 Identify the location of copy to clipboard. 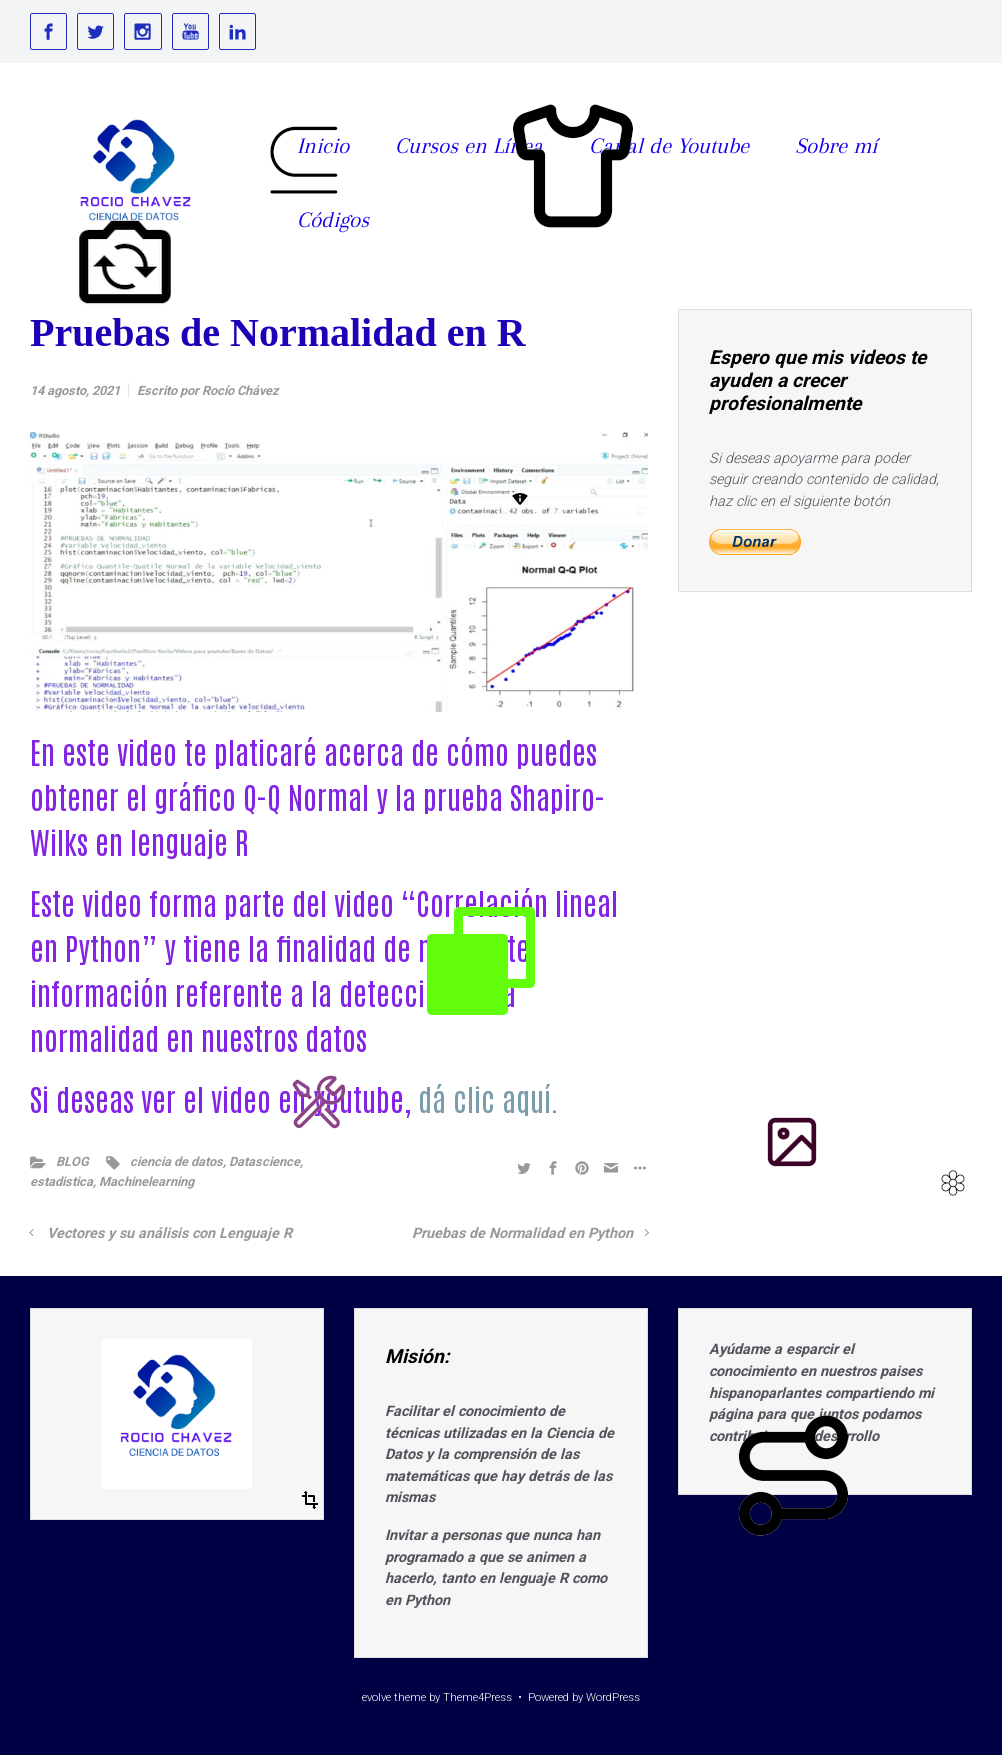
(481, 961).